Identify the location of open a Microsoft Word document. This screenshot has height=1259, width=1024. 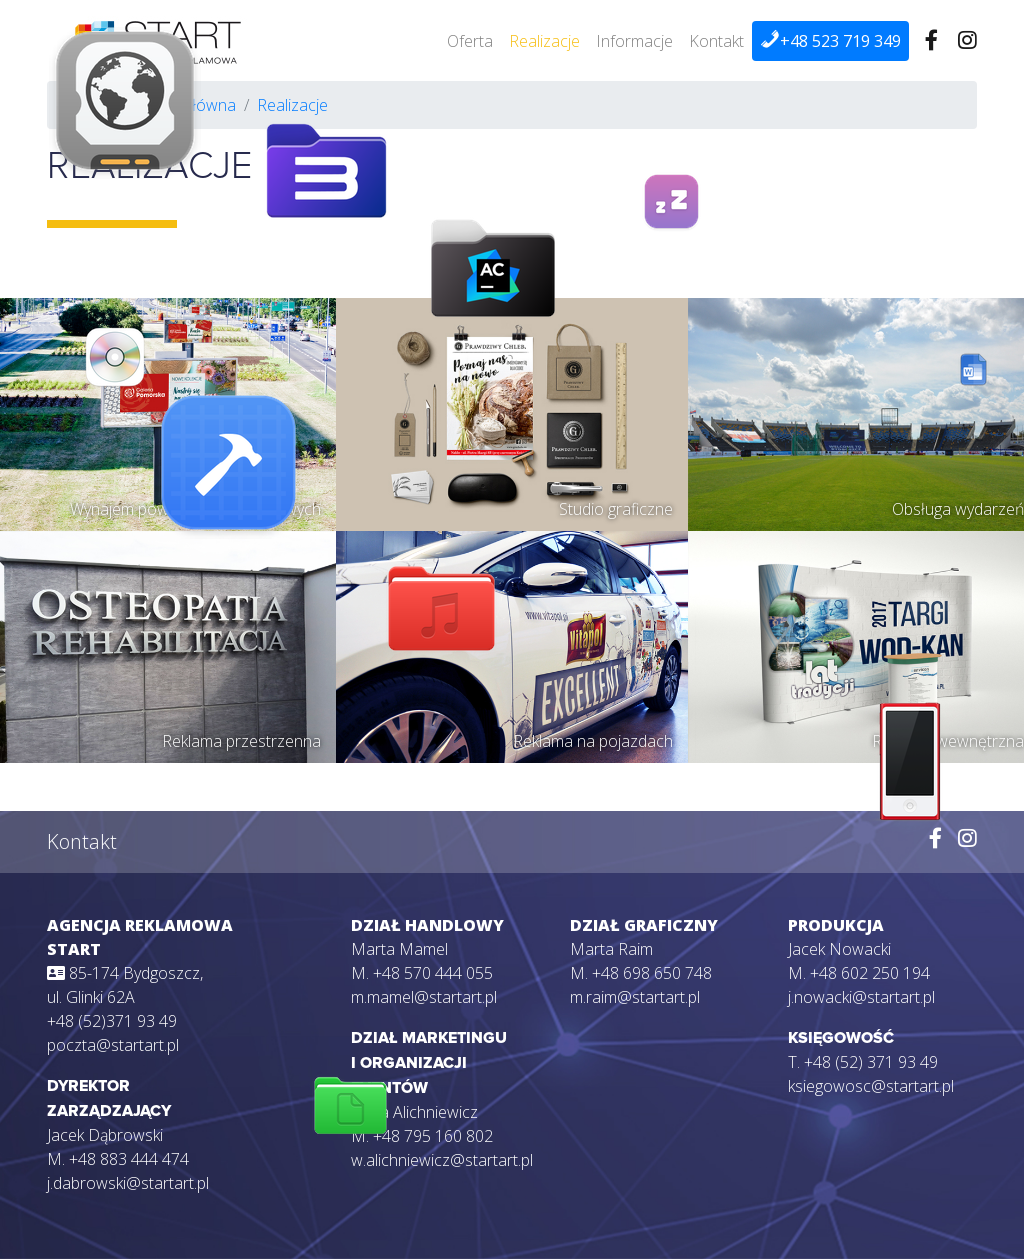
(973, 369).